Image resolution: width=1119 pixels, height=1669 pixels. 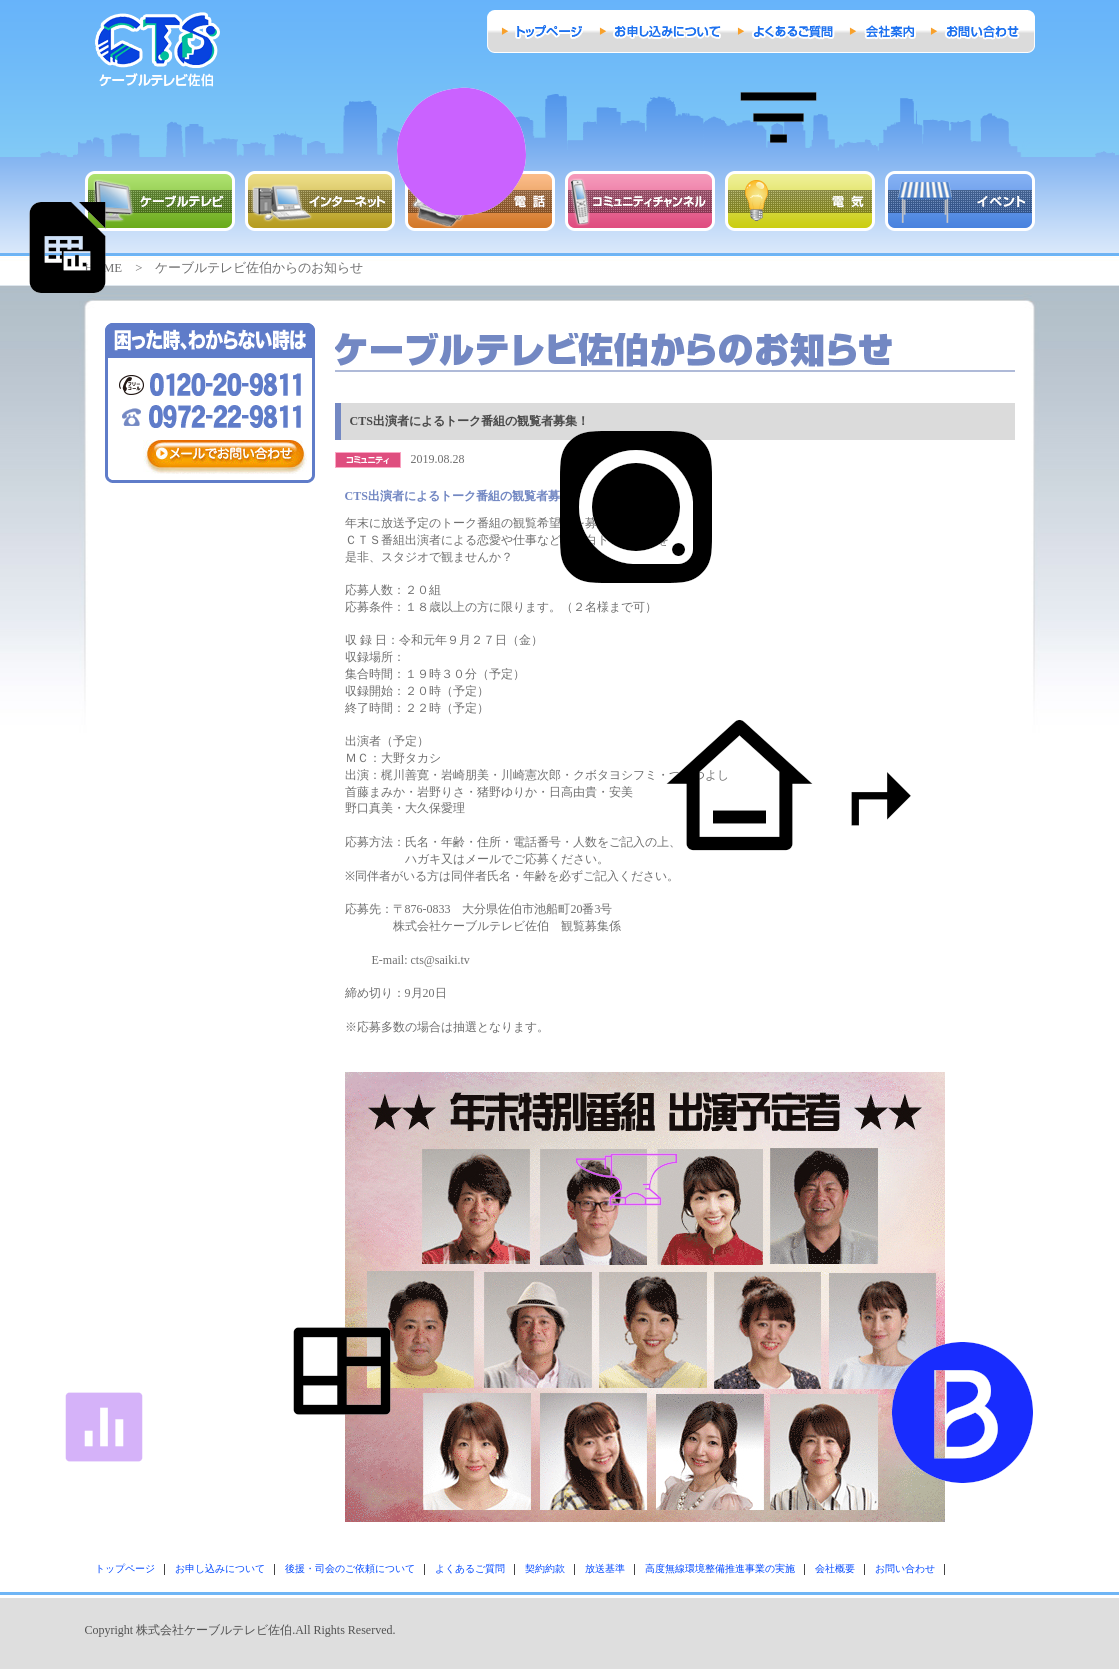 I want to click on switch to masonry grid layout, so click(x=342, y=1371).